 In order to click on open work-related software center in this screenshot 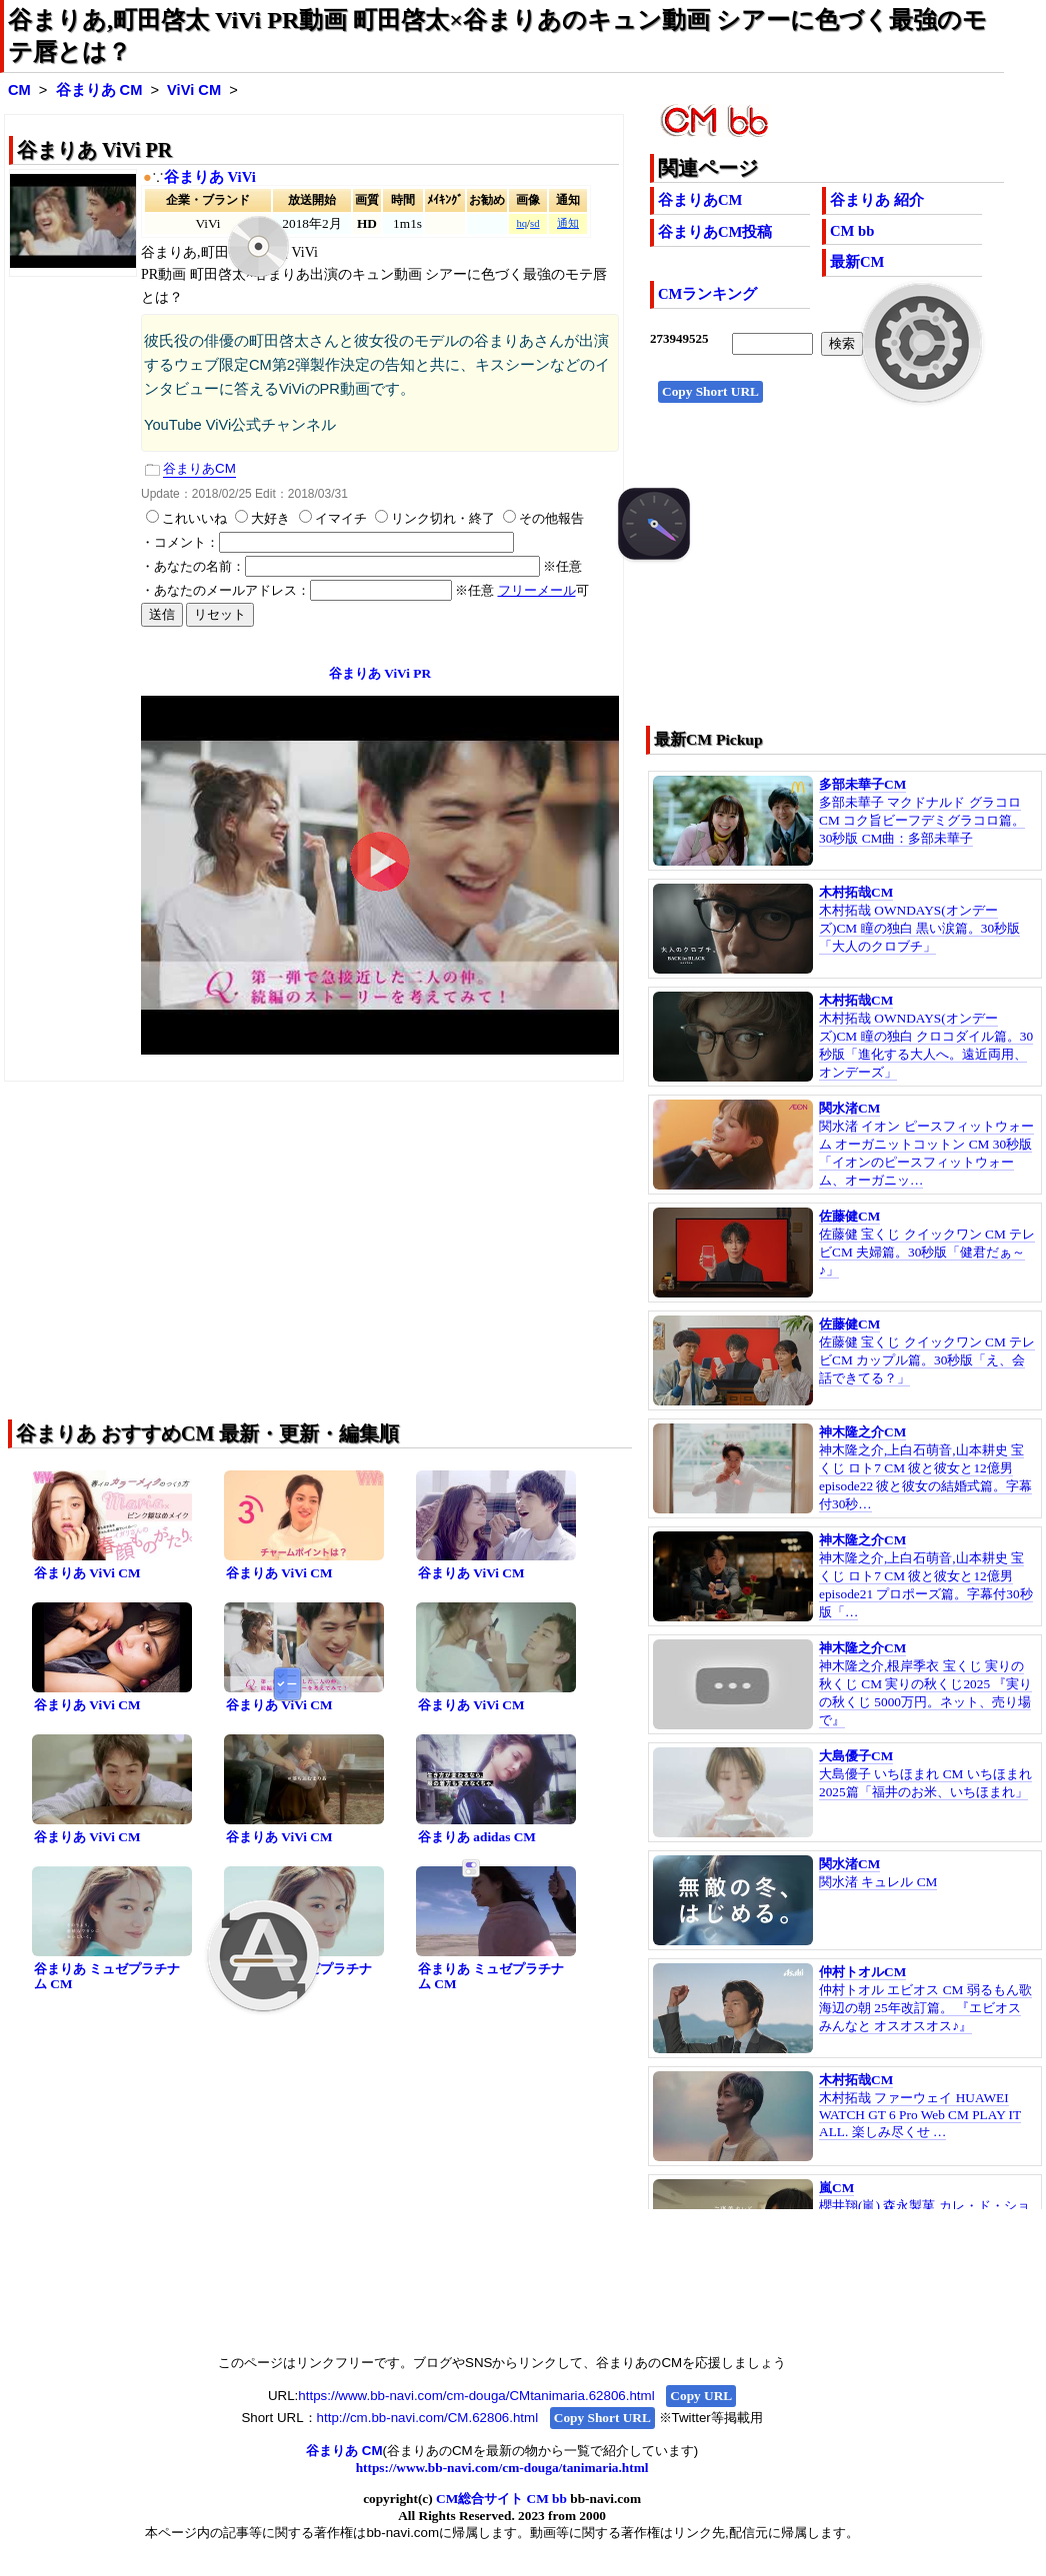, I will do `click(287, 1683)`.